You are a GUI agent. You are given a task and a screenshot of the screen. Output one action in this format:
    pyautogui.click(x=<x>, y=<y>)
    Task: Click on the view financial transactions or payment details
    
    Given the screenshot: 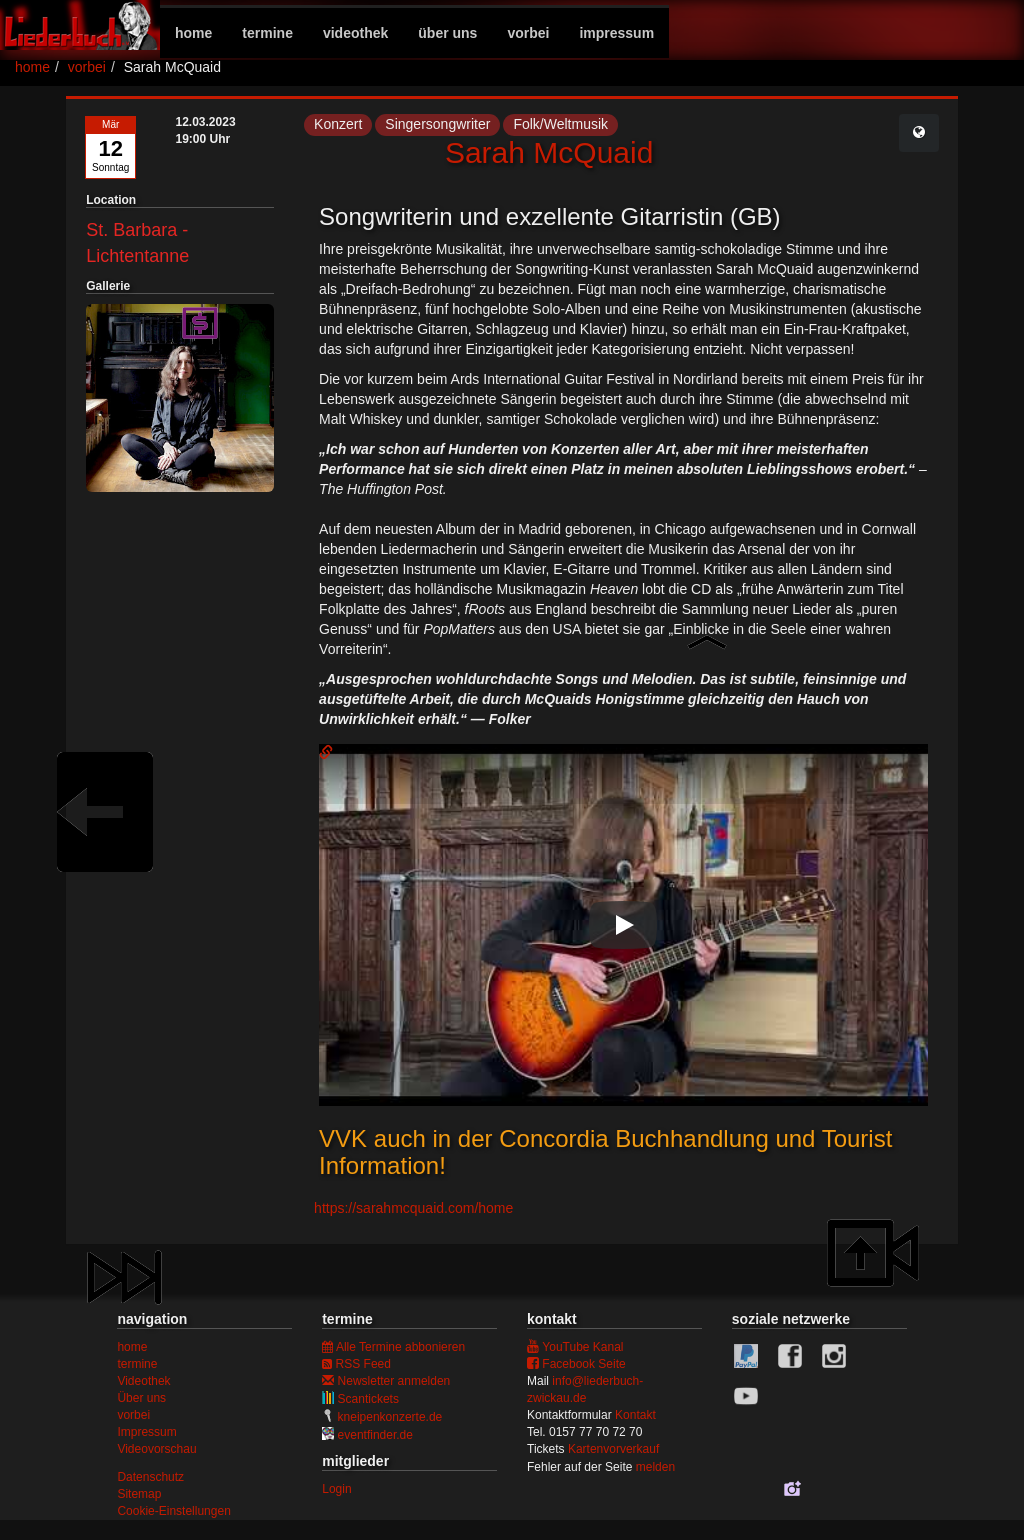 What is the action you would take?
    pyautogui.click(x=200, y=323)
    